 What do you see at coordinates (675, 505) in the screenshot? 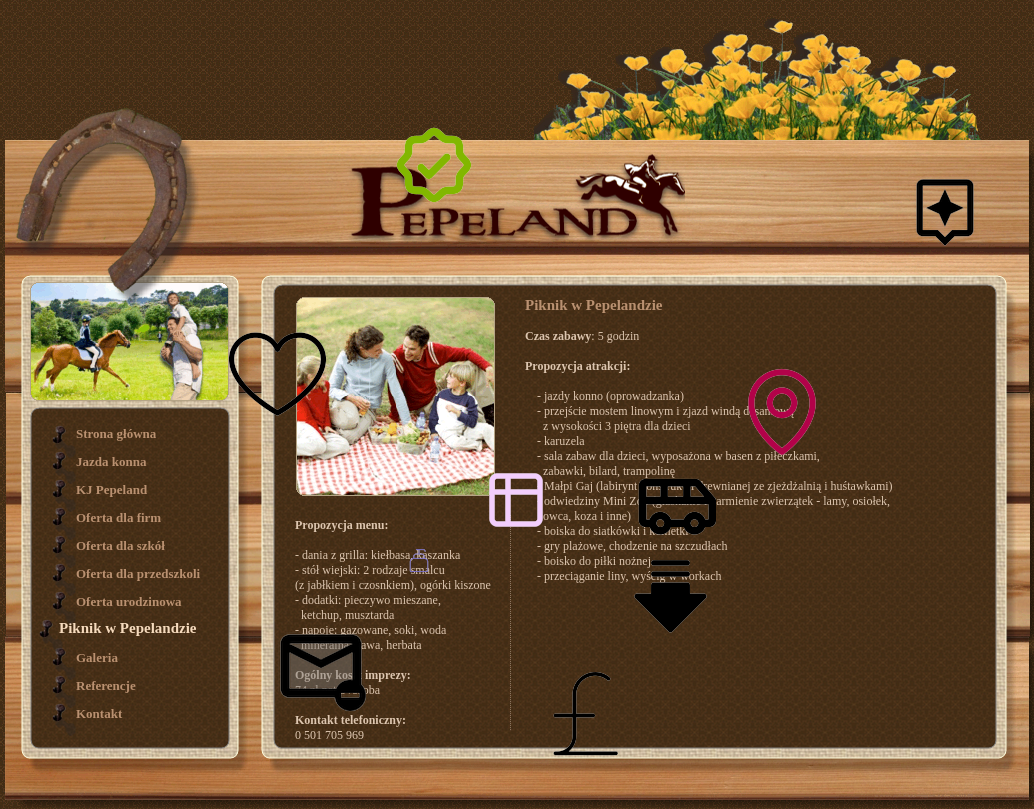
I see `track delivery or shipping status` at bounding box center [675, 505].